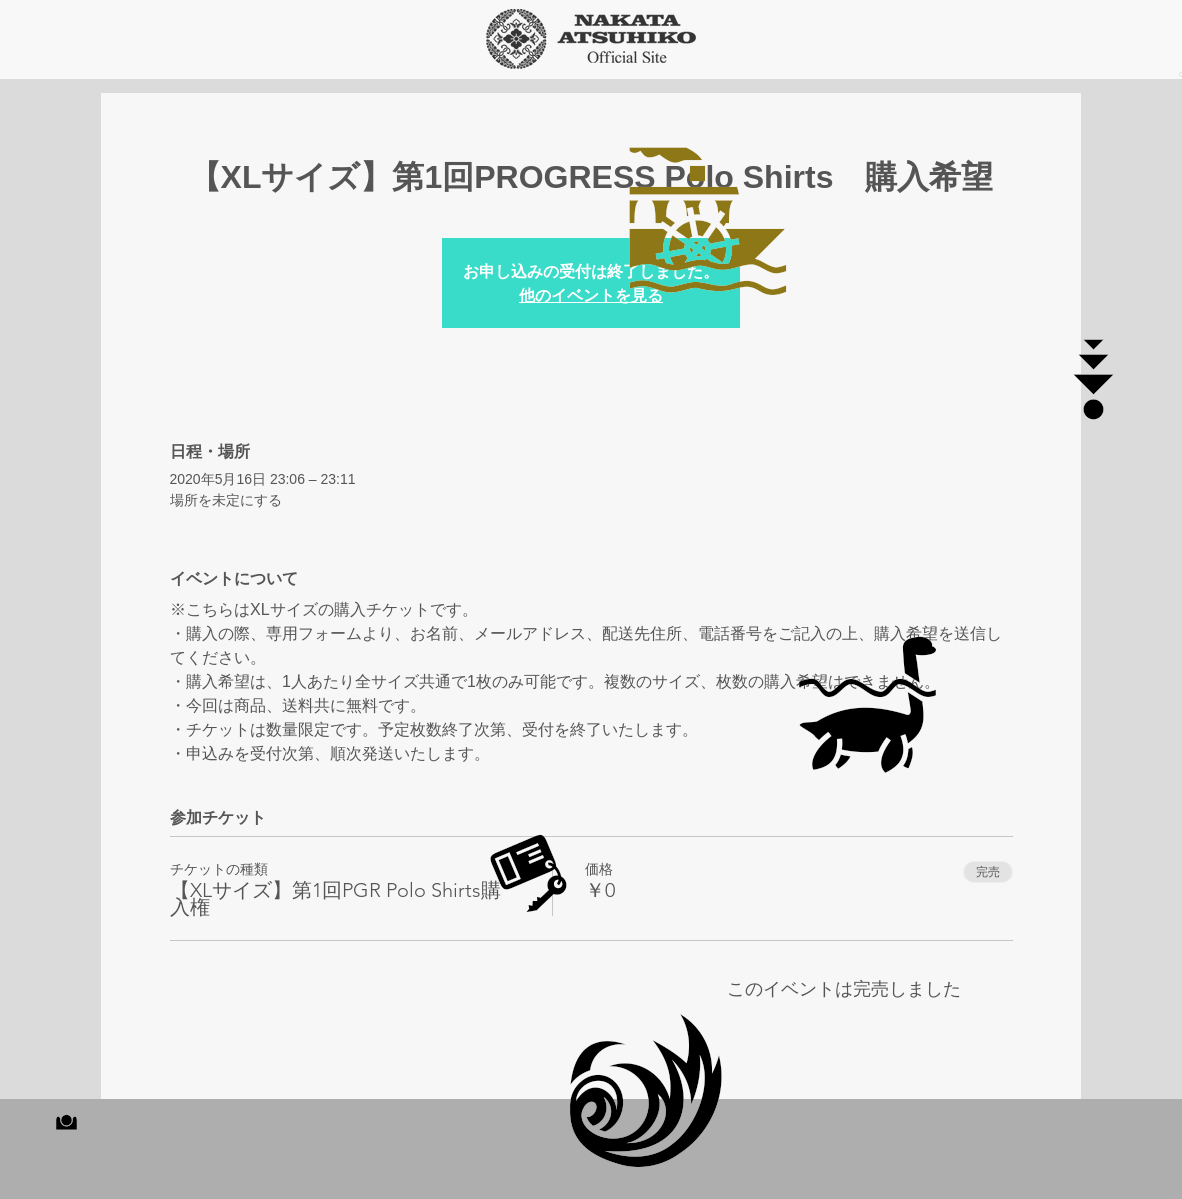 This screenshot has width=1182, height=1199. Describe the element at coordinates (1093, 379) in the screenshot. I see `pounce or quick attack action in a game` at that location.